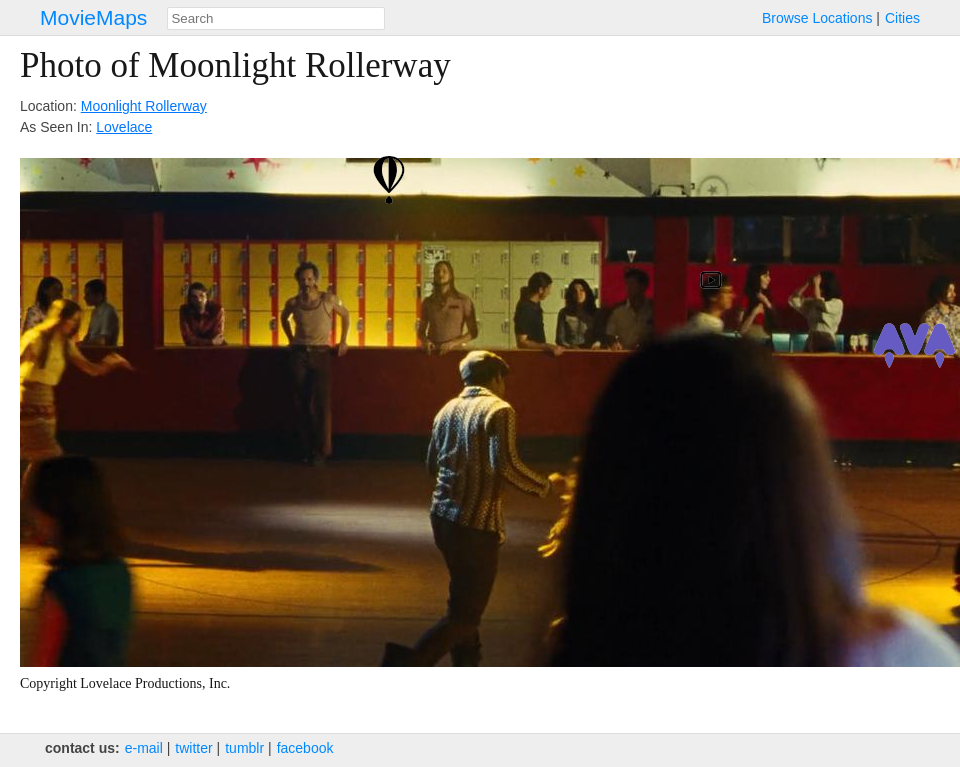 This screenshot has width=960, height=767. I want to click on open YouTube, so click(711, 280).